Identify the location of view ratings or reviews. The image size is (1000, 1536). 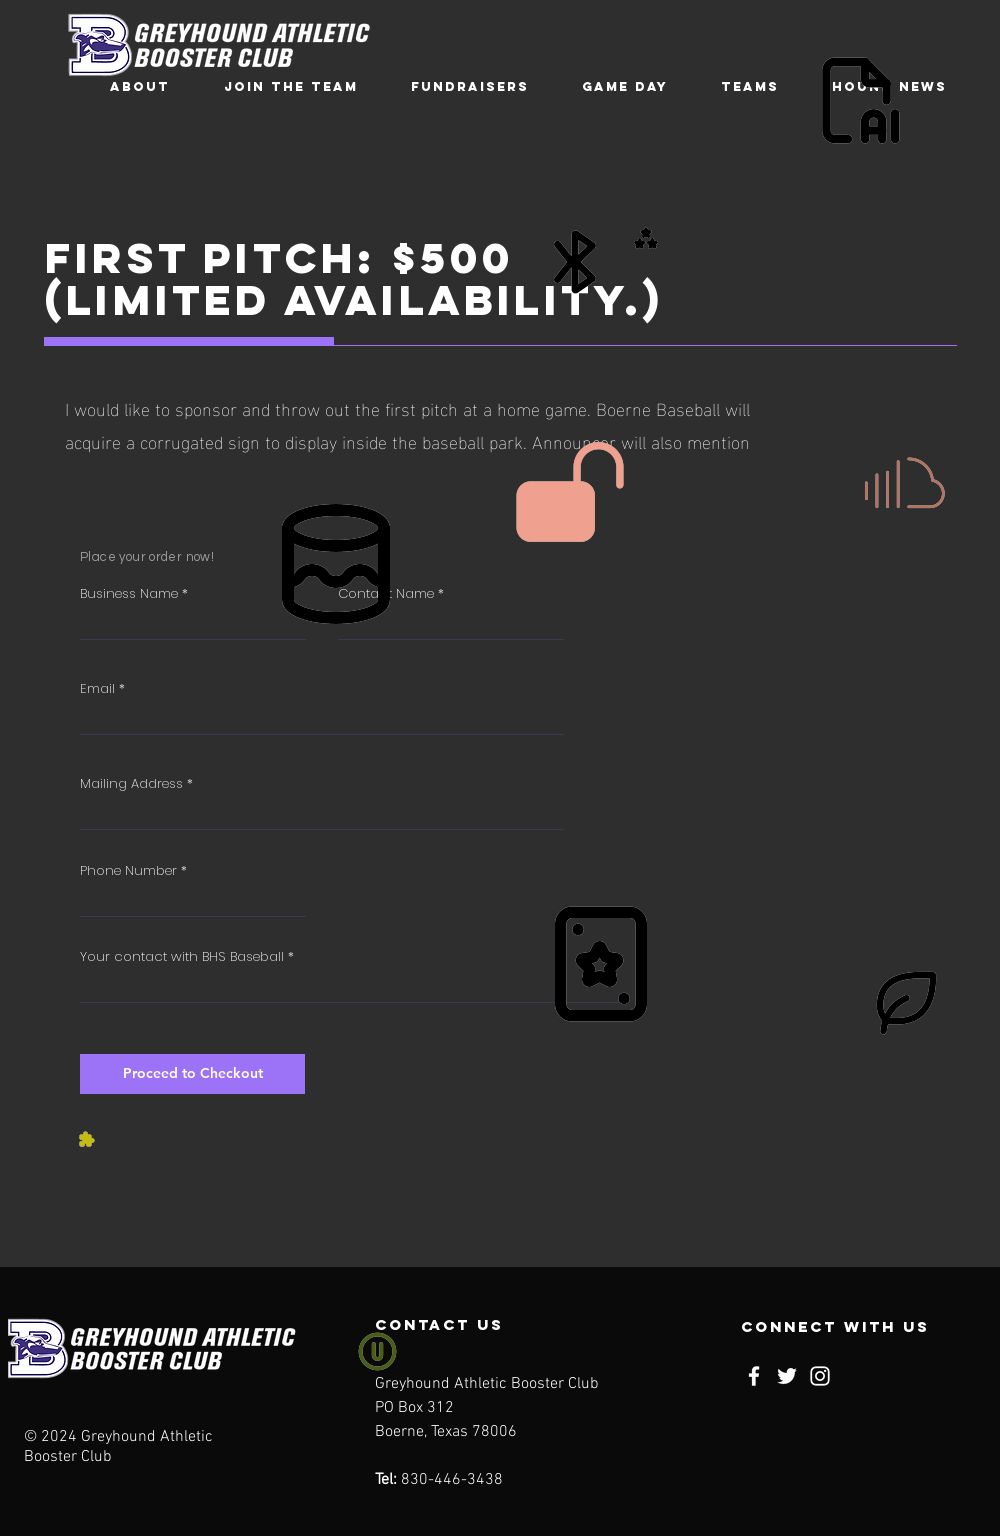
(646, 238).